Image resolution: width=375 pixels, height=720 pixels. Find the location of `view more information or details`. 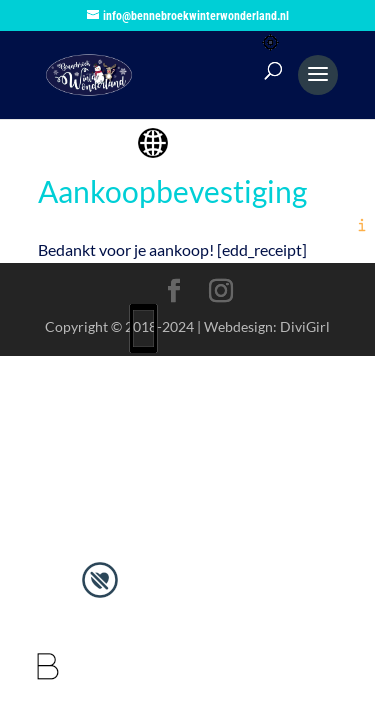

view more information or details is located at coordinates (362, 225).